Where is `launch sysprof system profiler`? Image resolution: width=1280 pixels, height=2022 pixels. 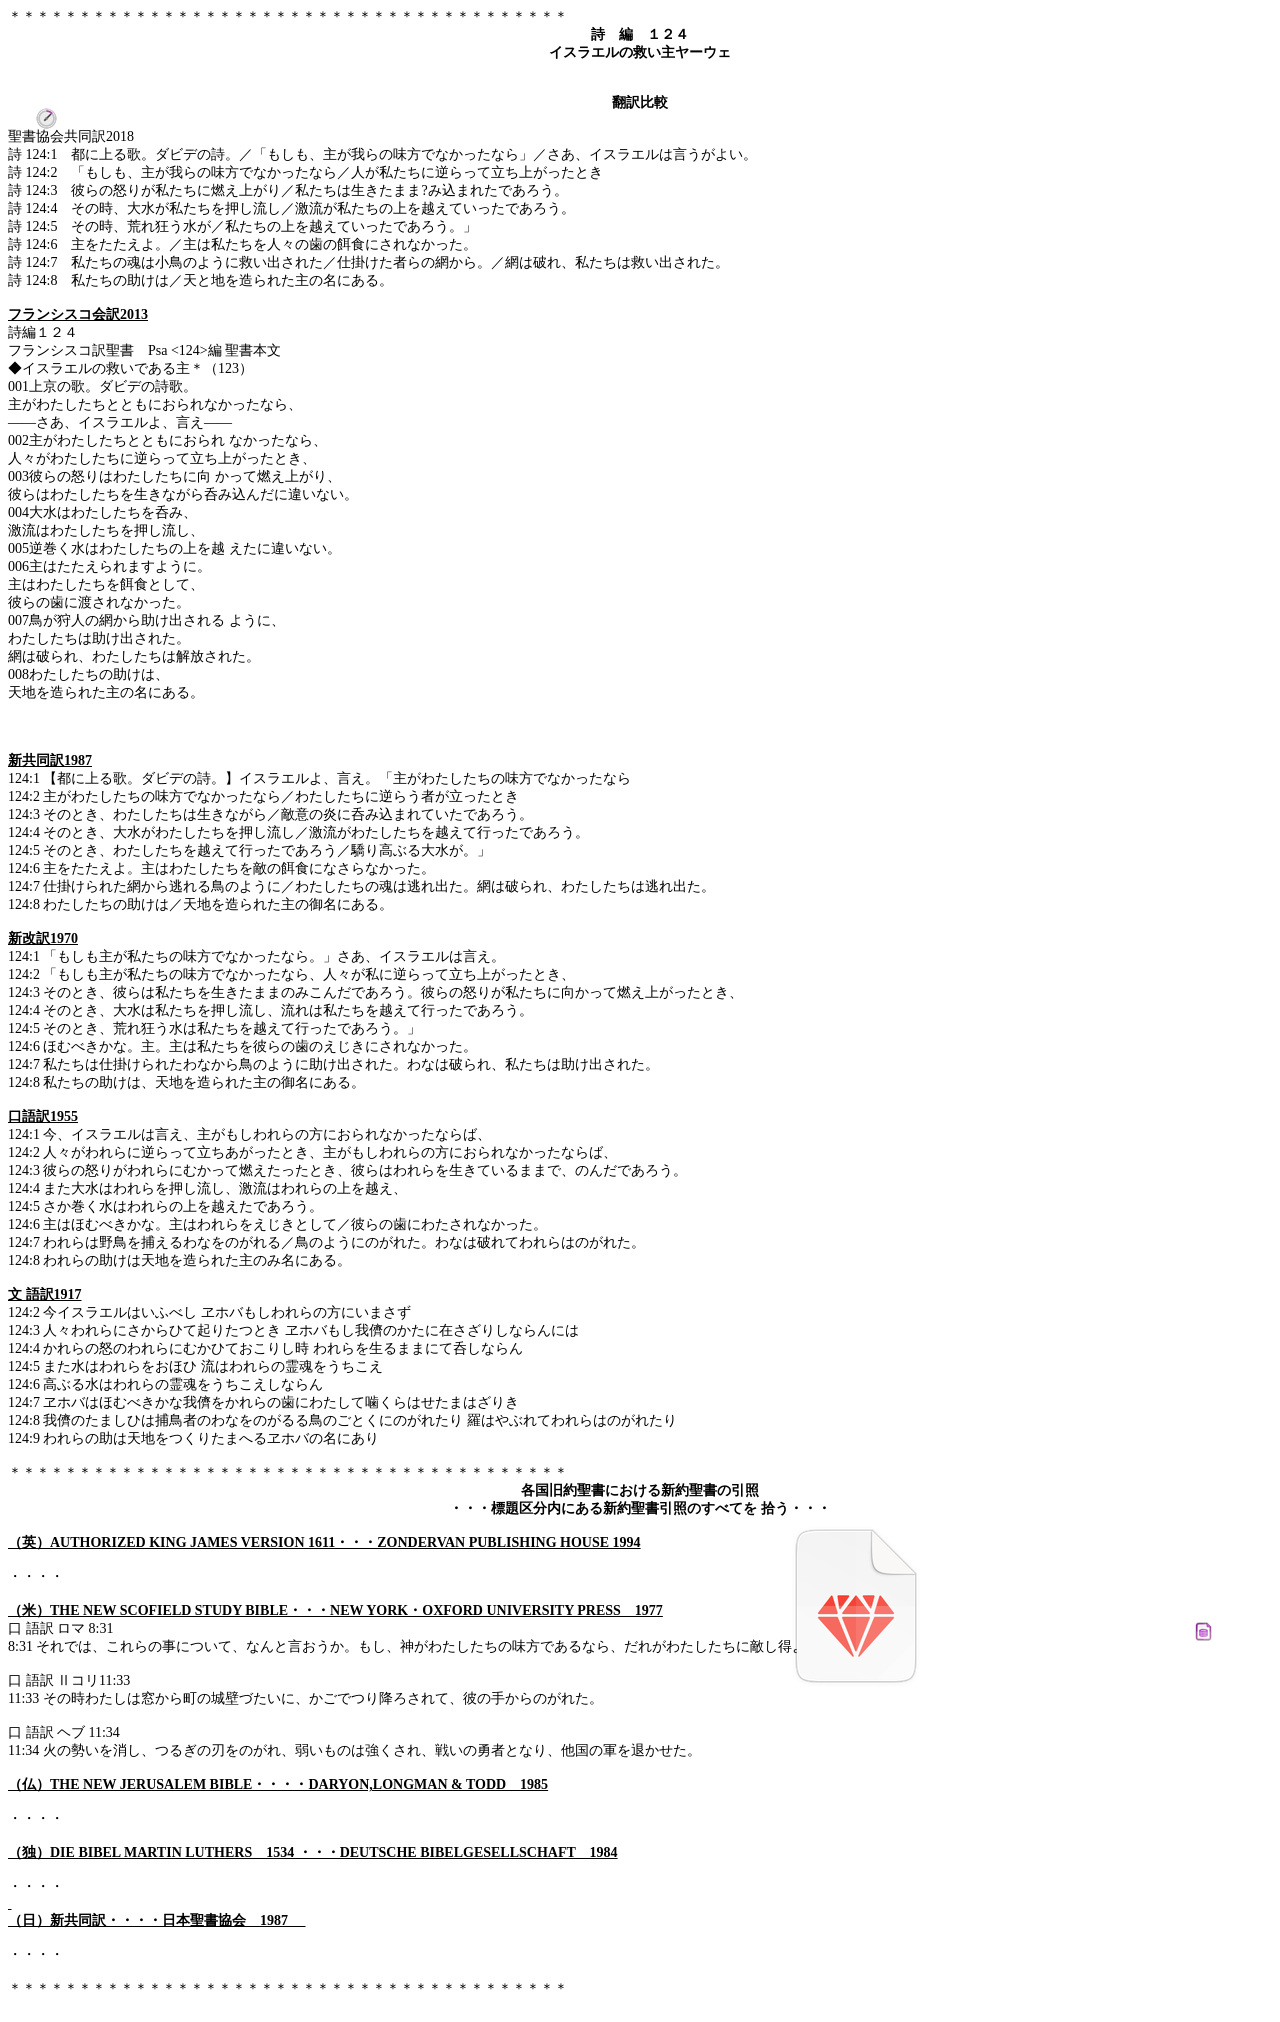 launch sysprof system profiler is located at coordinates (46, 118).